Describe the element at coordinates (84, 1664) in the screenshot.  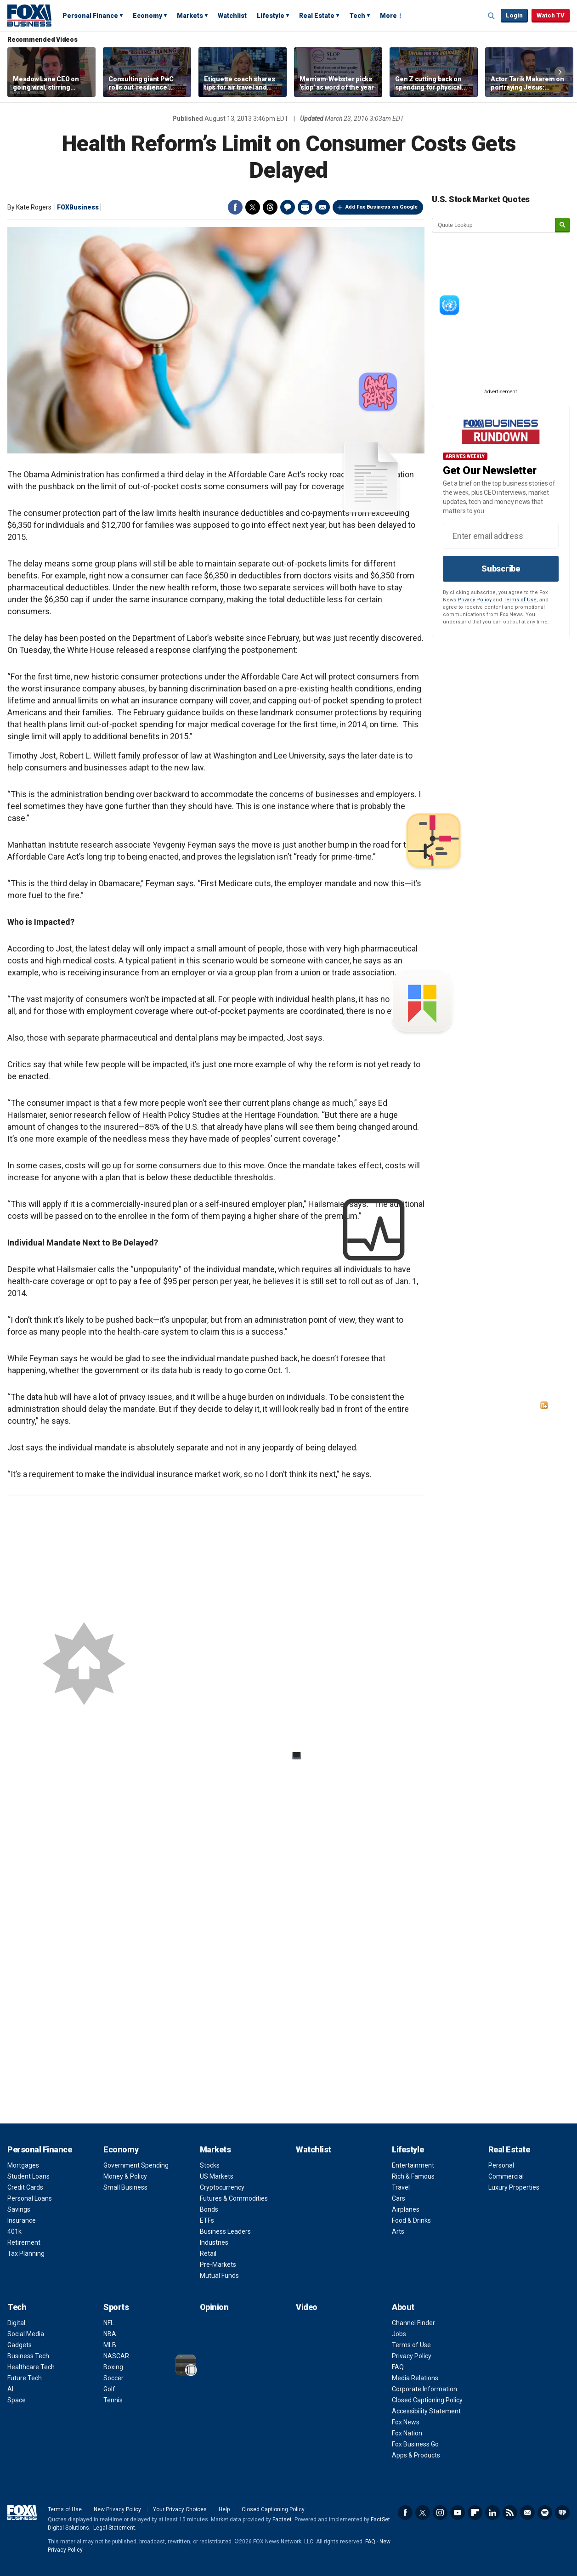
I see `indicates a software update is available` at that location.